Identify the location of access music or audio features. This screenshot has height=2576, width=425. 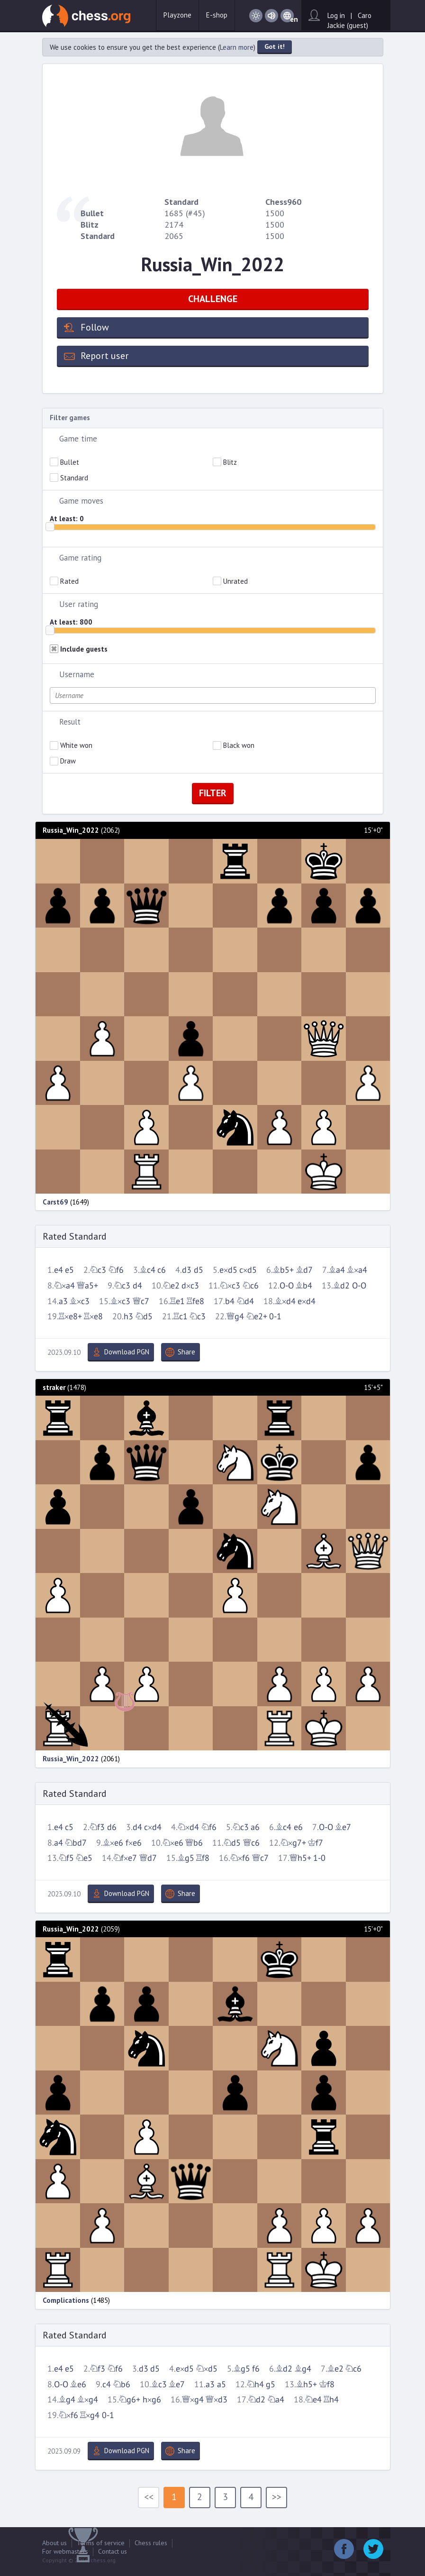
(125, 1701).